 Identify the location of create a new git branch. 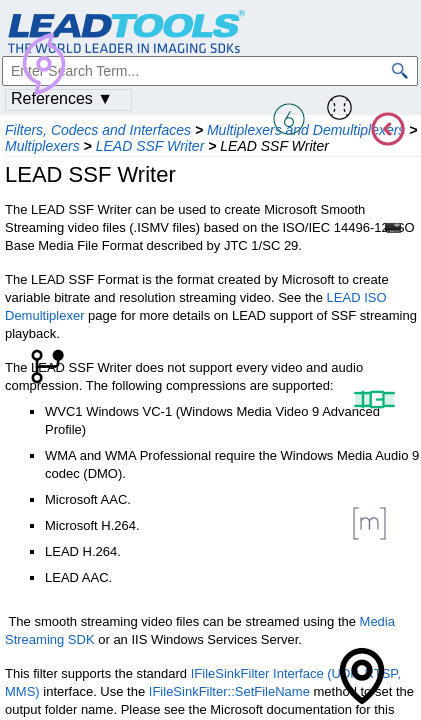
(45, 366).